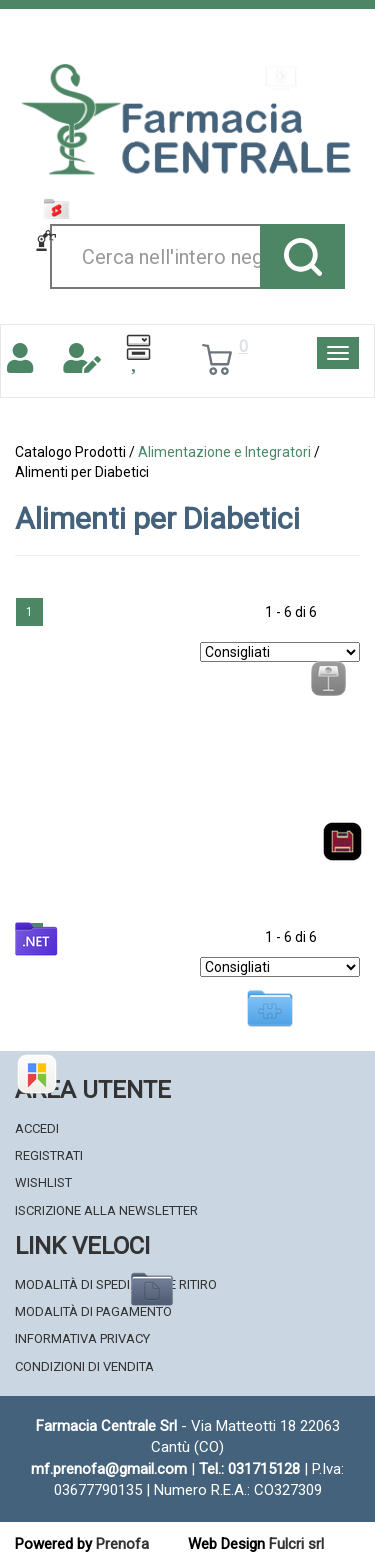 Image resolution: width=375 pixels, height=1565 pixels. What do you see at coordinates (45, 240) in the screenshot?
I see `open builder or automation tools` at bounding box center [45, 240].